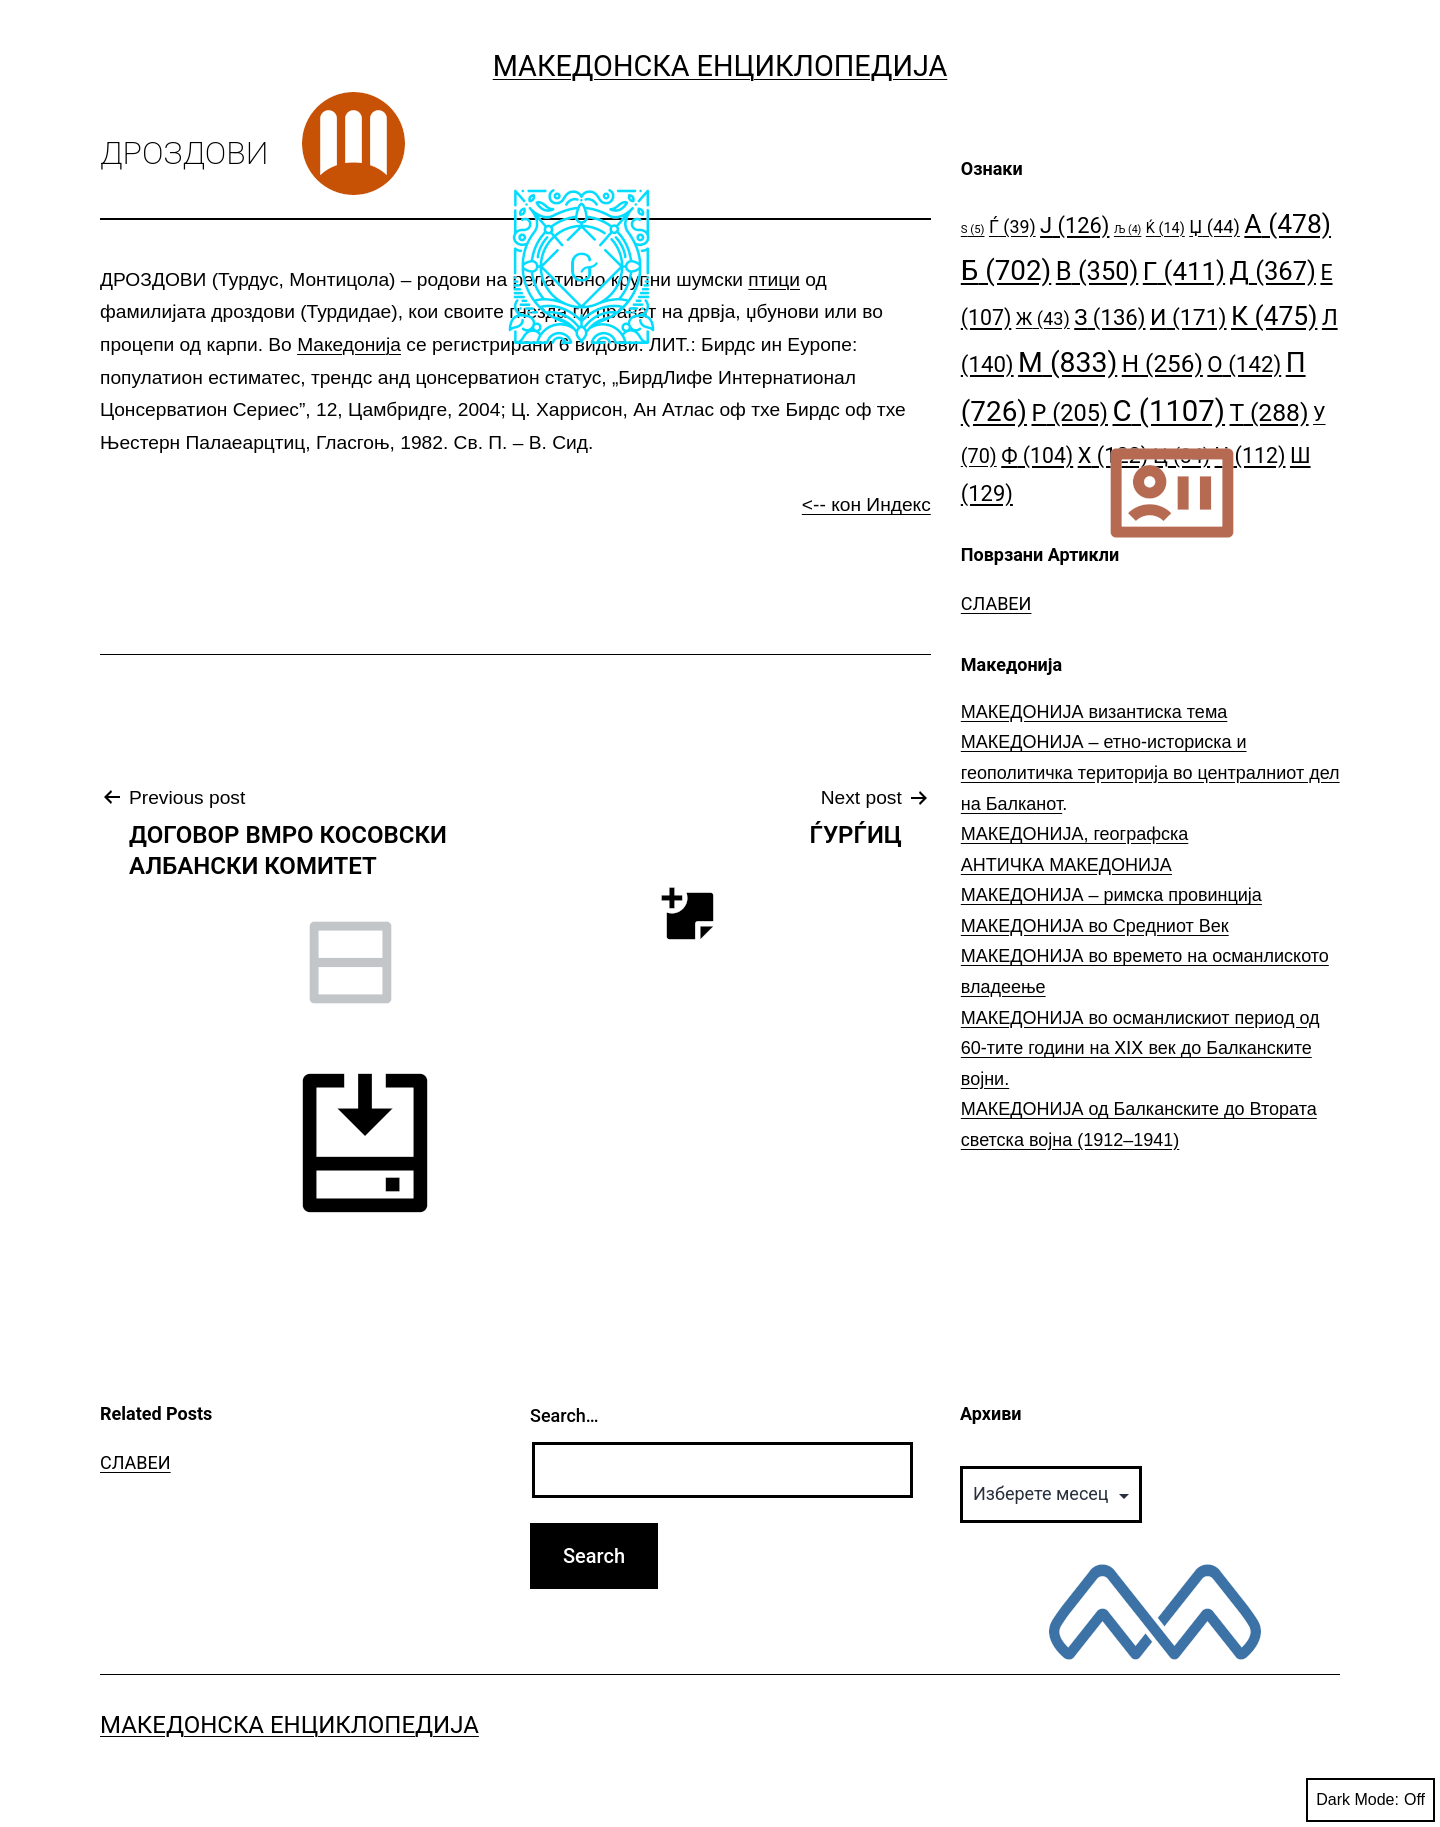 This screenshot has width=1440, height=1827. I want to click on create a new sticky note, so click(690, 916).